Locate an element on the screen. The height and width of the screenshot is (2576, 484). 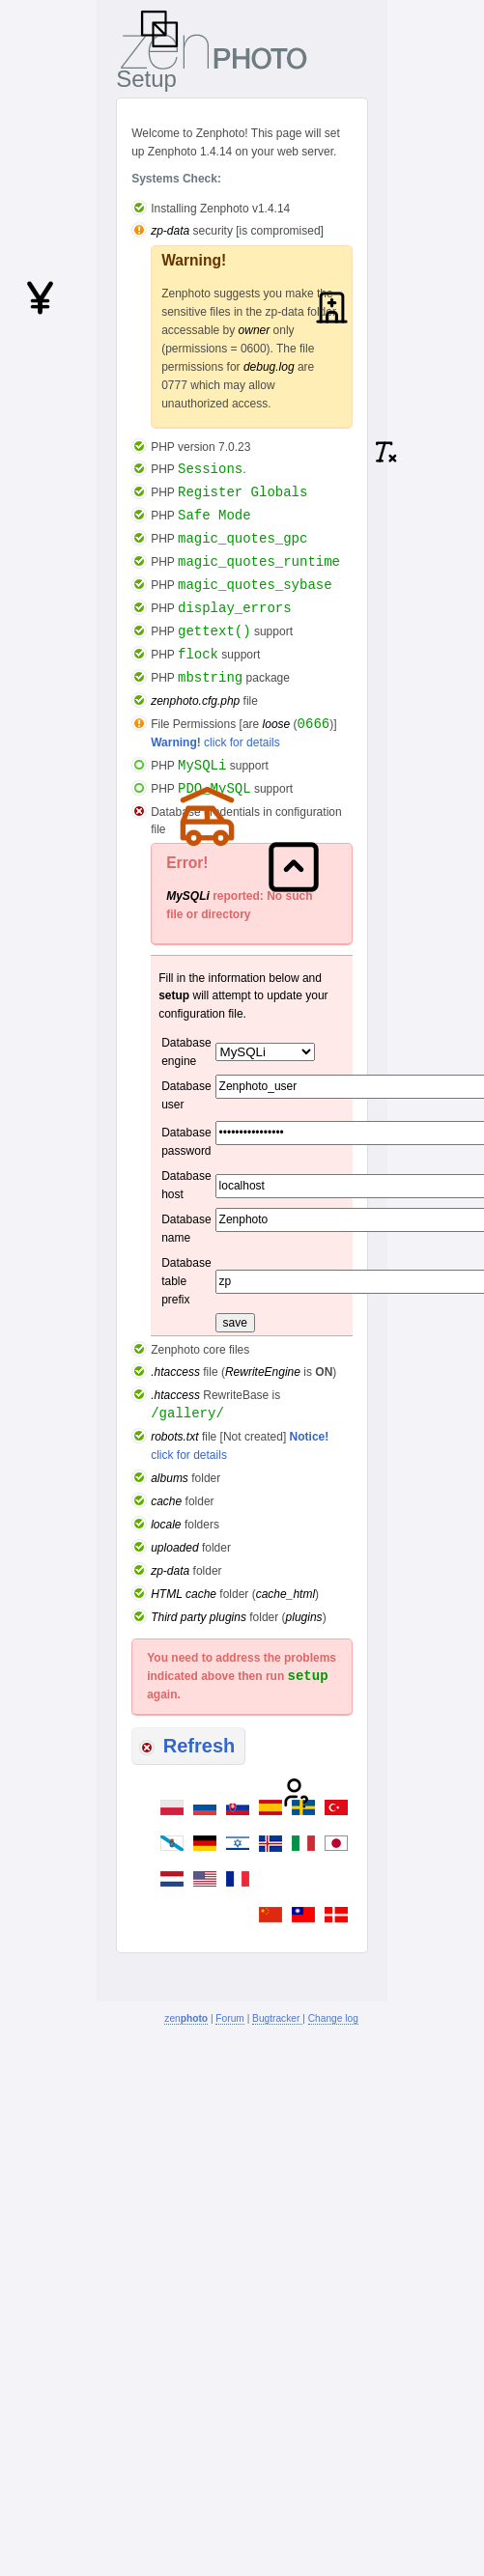
find nearby hospitals or medical facilities is located at coordinates (331, 307).